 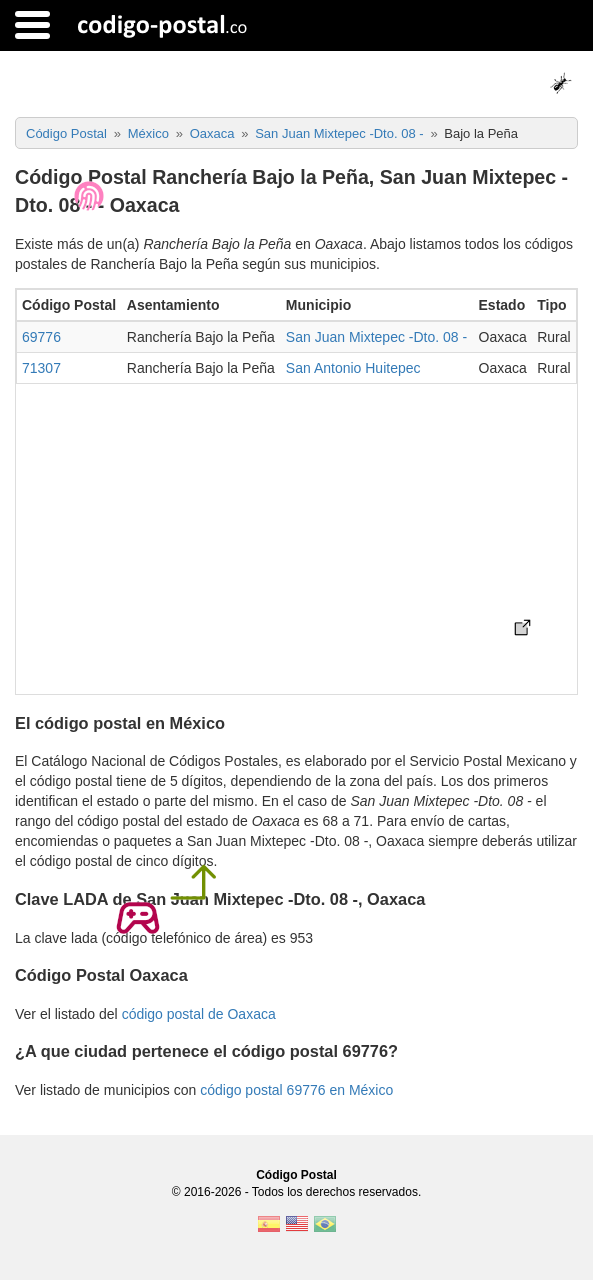 What do you see at coordinates (522, 627) in the screenshot?
I see `open link in a new window or tab` at bounding box center [522, 627].